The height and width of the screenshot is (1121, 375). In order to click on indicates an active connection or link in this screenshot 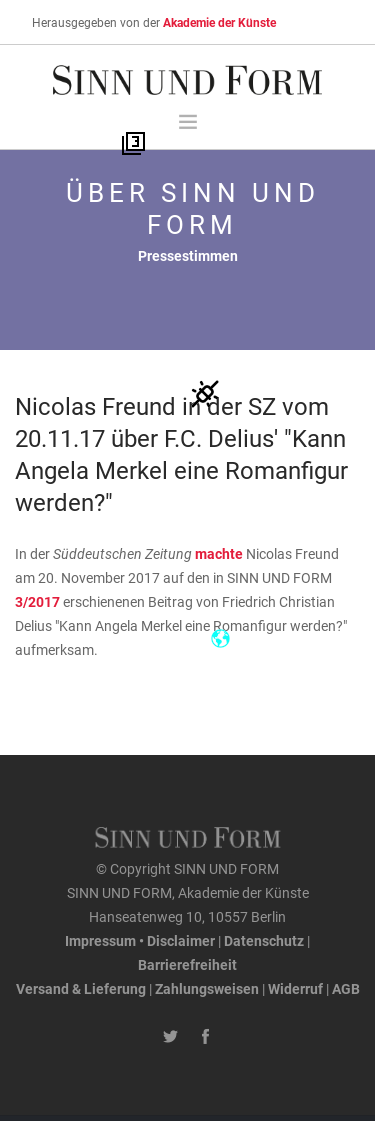, I will do `click(205, 394)`.